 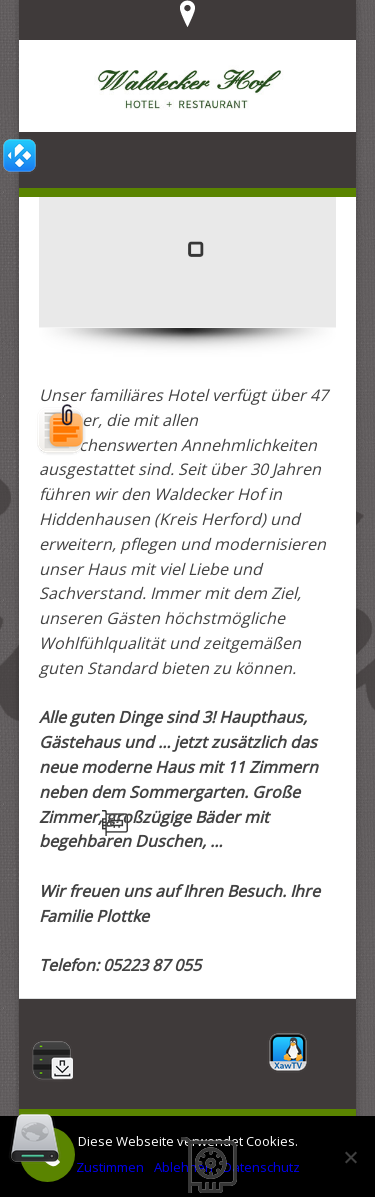 What do you see at coordinates (60, 430) in the screenshot?
I see `open pdf metadata editor app` at bounding box center [60, 430].